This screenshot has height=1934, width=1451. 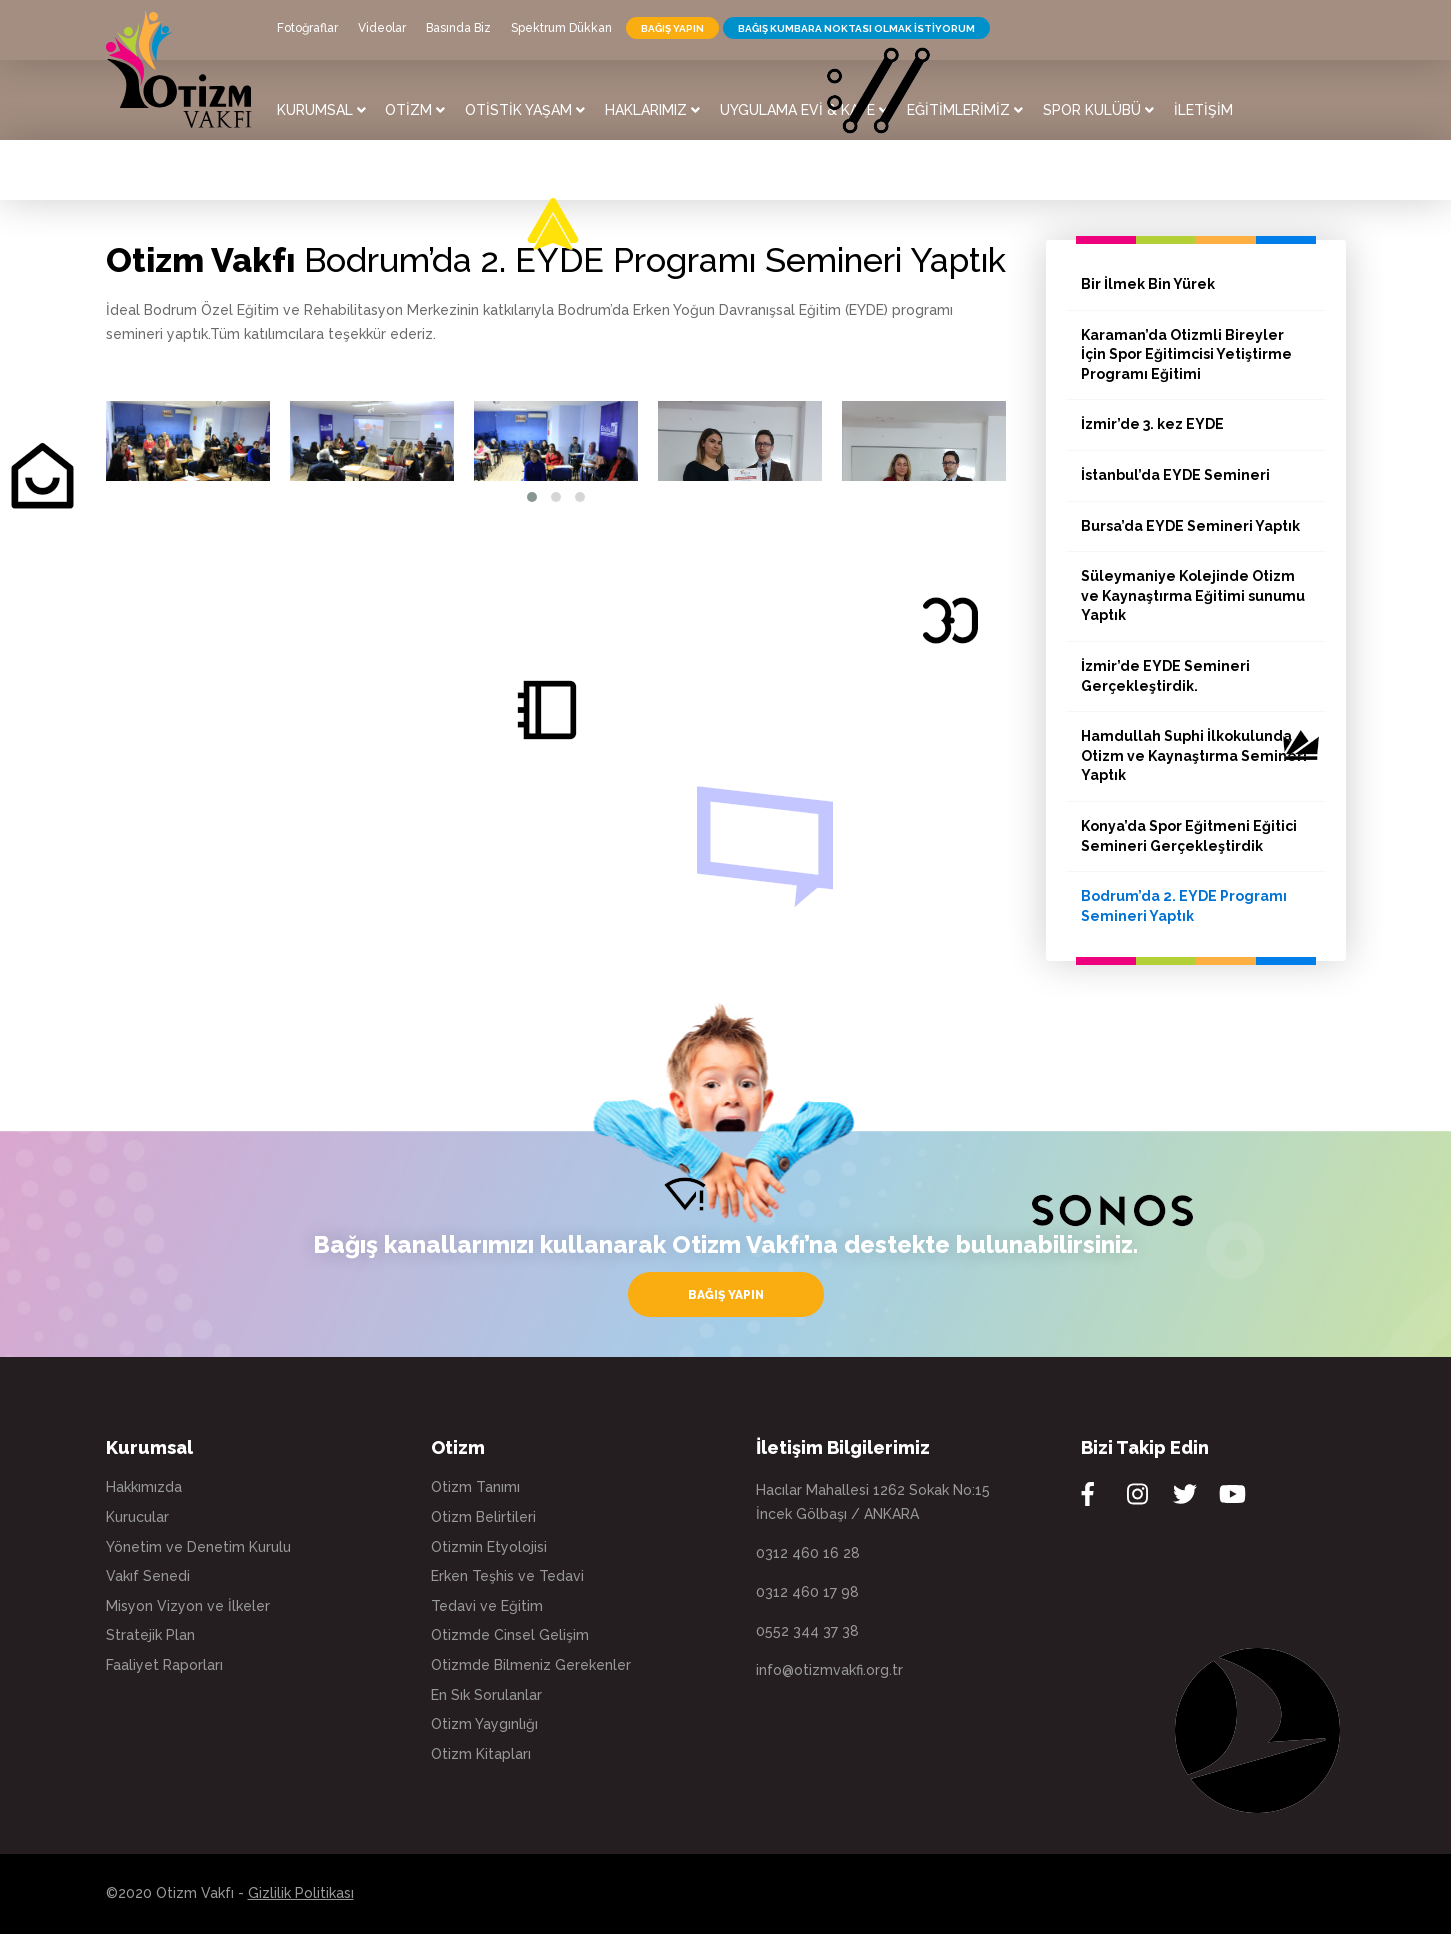 What do you see at coordinates (553, 224) in the screenshot?
I see `open android auto app` at bounding box center [553, 224].